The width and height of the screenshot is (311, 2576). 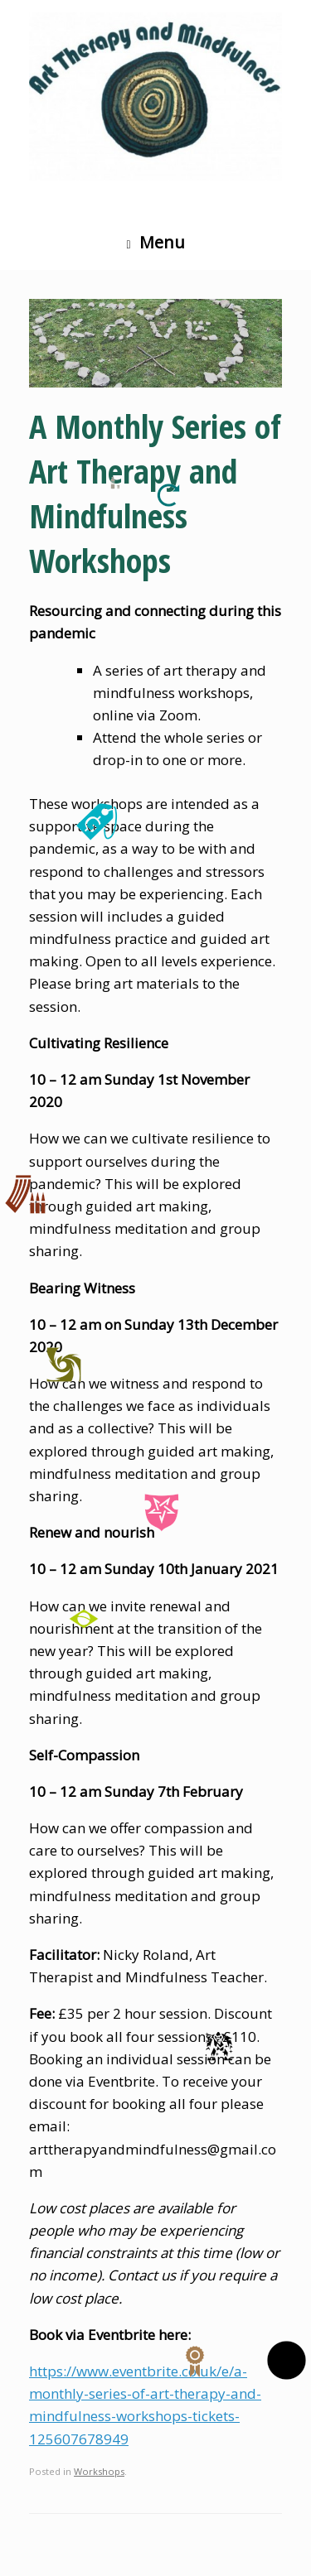 I want to click on select brazilian portuguese language, so click(x=84, y=1619).